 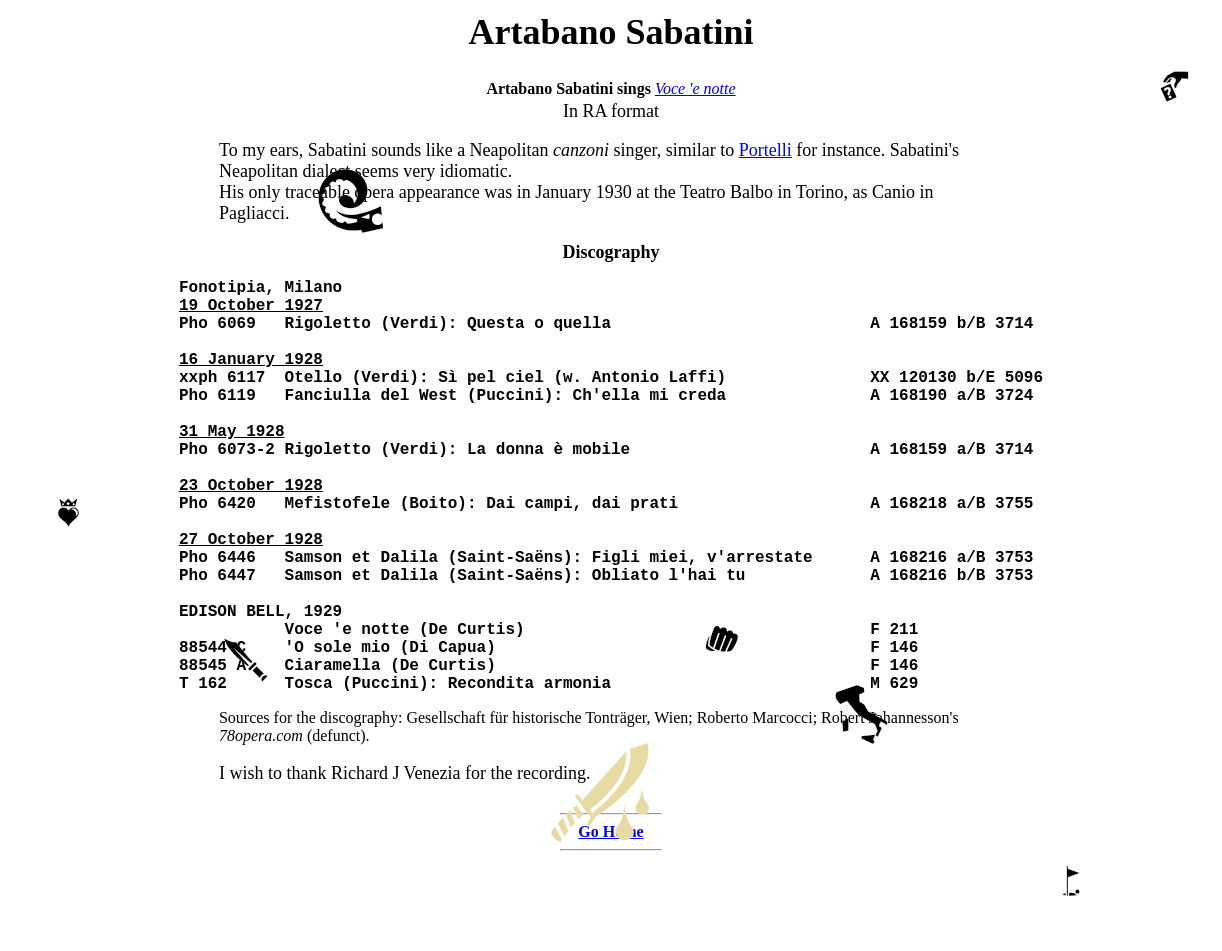 What do you see at coordinates (861, 714) in the screenshot?
I see `select italy as your country or region` at bounding box center [861, 714].